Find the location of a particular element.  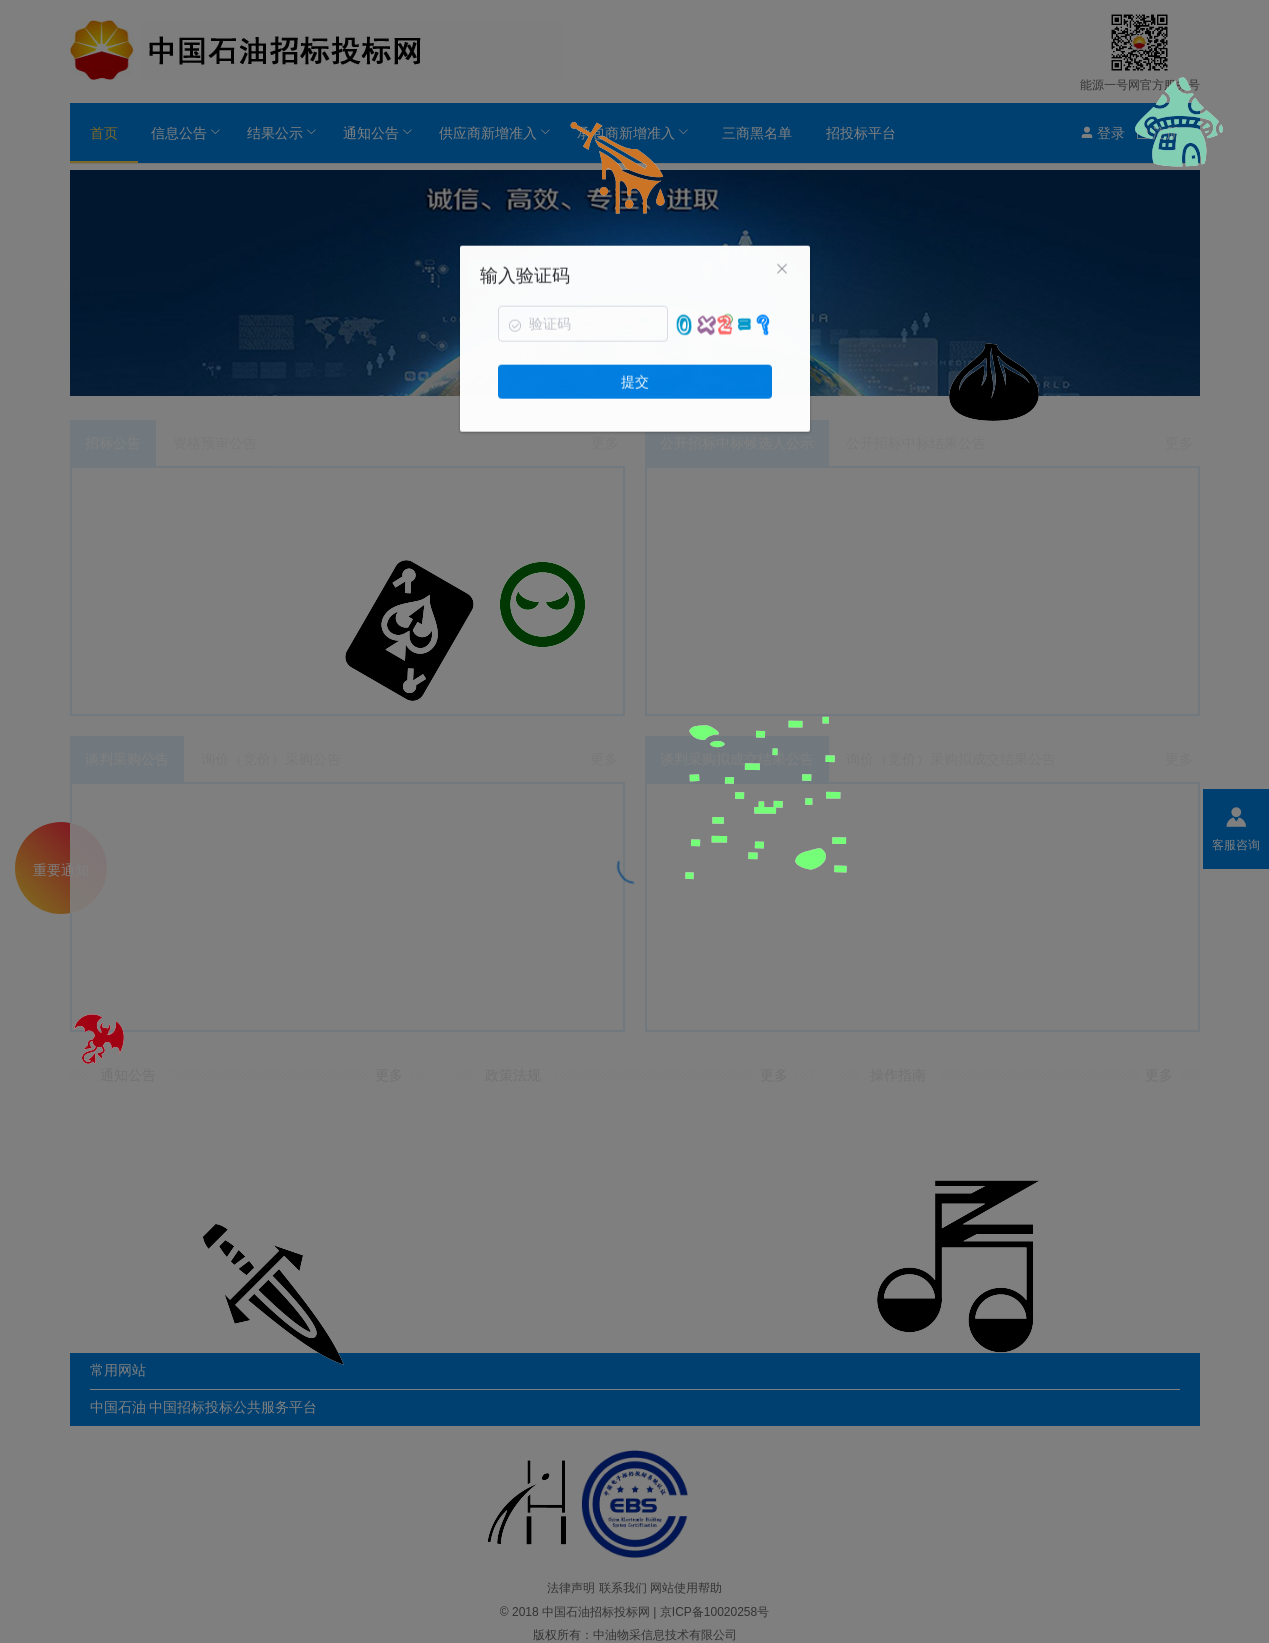

ace of spades playing card is located at coordinates (409, 630).